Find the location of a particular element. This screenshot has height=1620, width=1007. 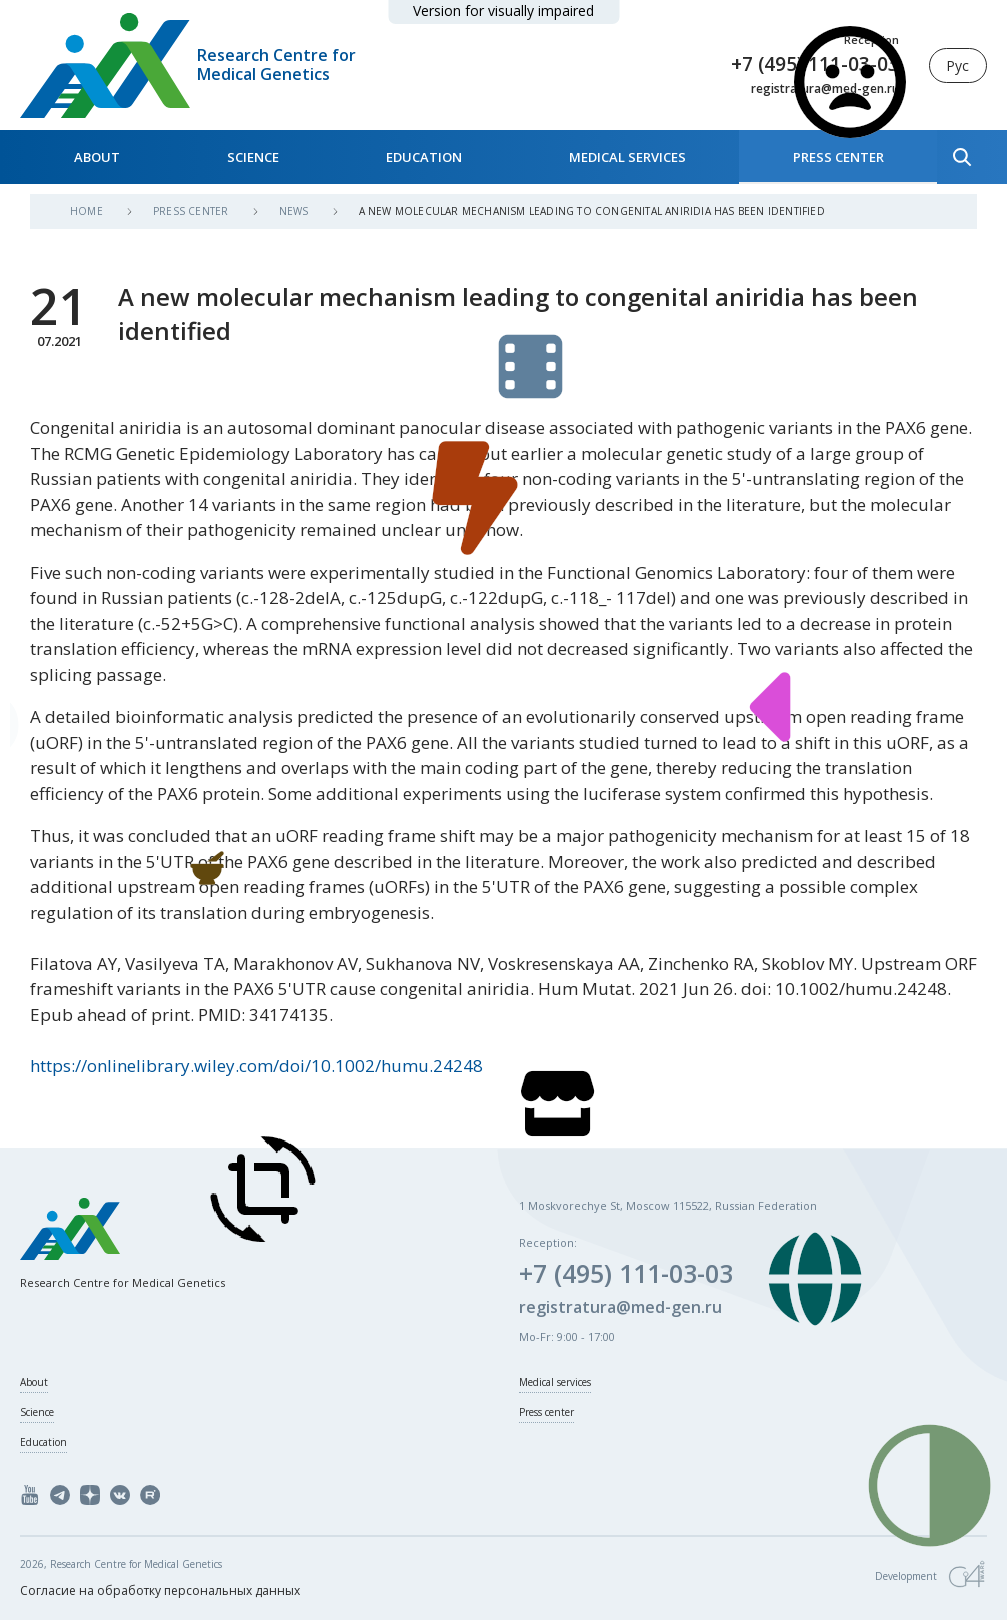

indicates flash or quick action mode is located at coordinates (475, 498).